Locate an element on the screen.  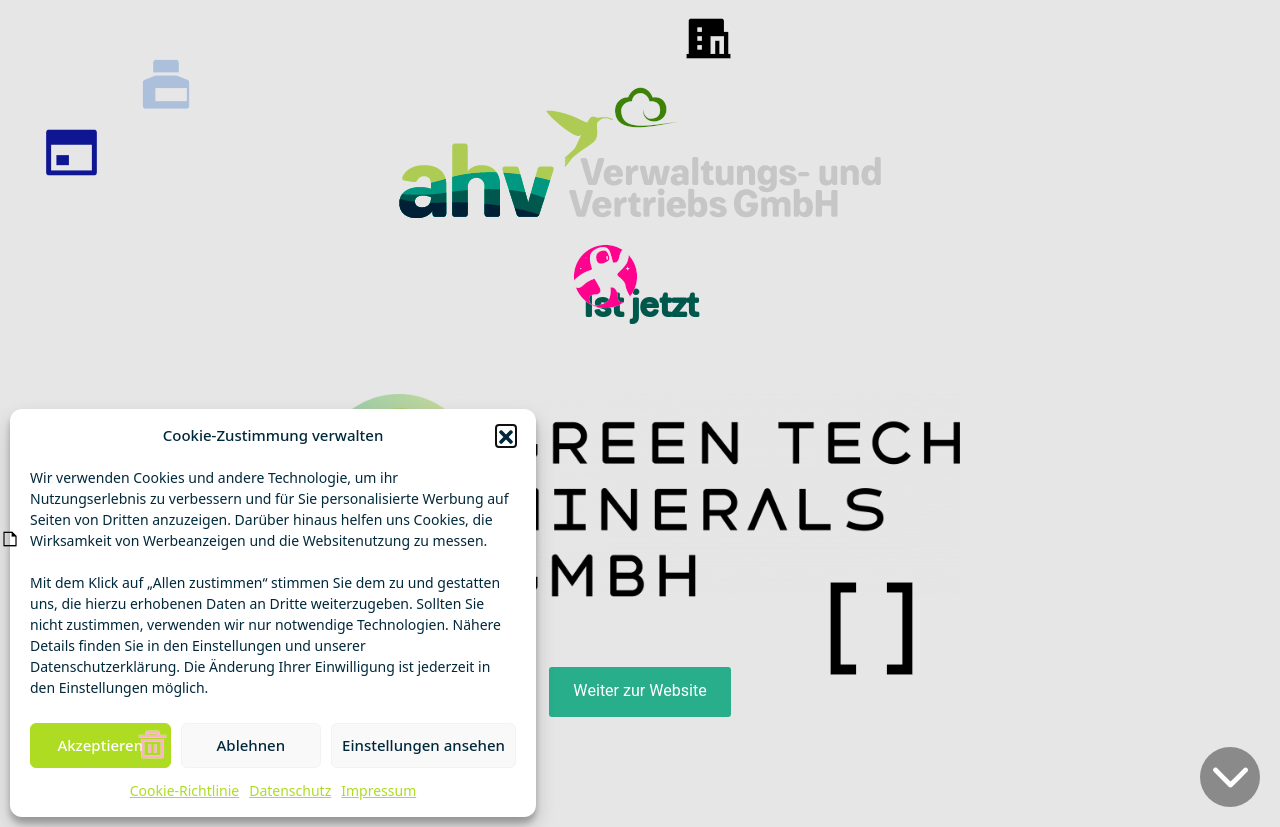
view or edit code brackets is located at coordinates (871, 628).